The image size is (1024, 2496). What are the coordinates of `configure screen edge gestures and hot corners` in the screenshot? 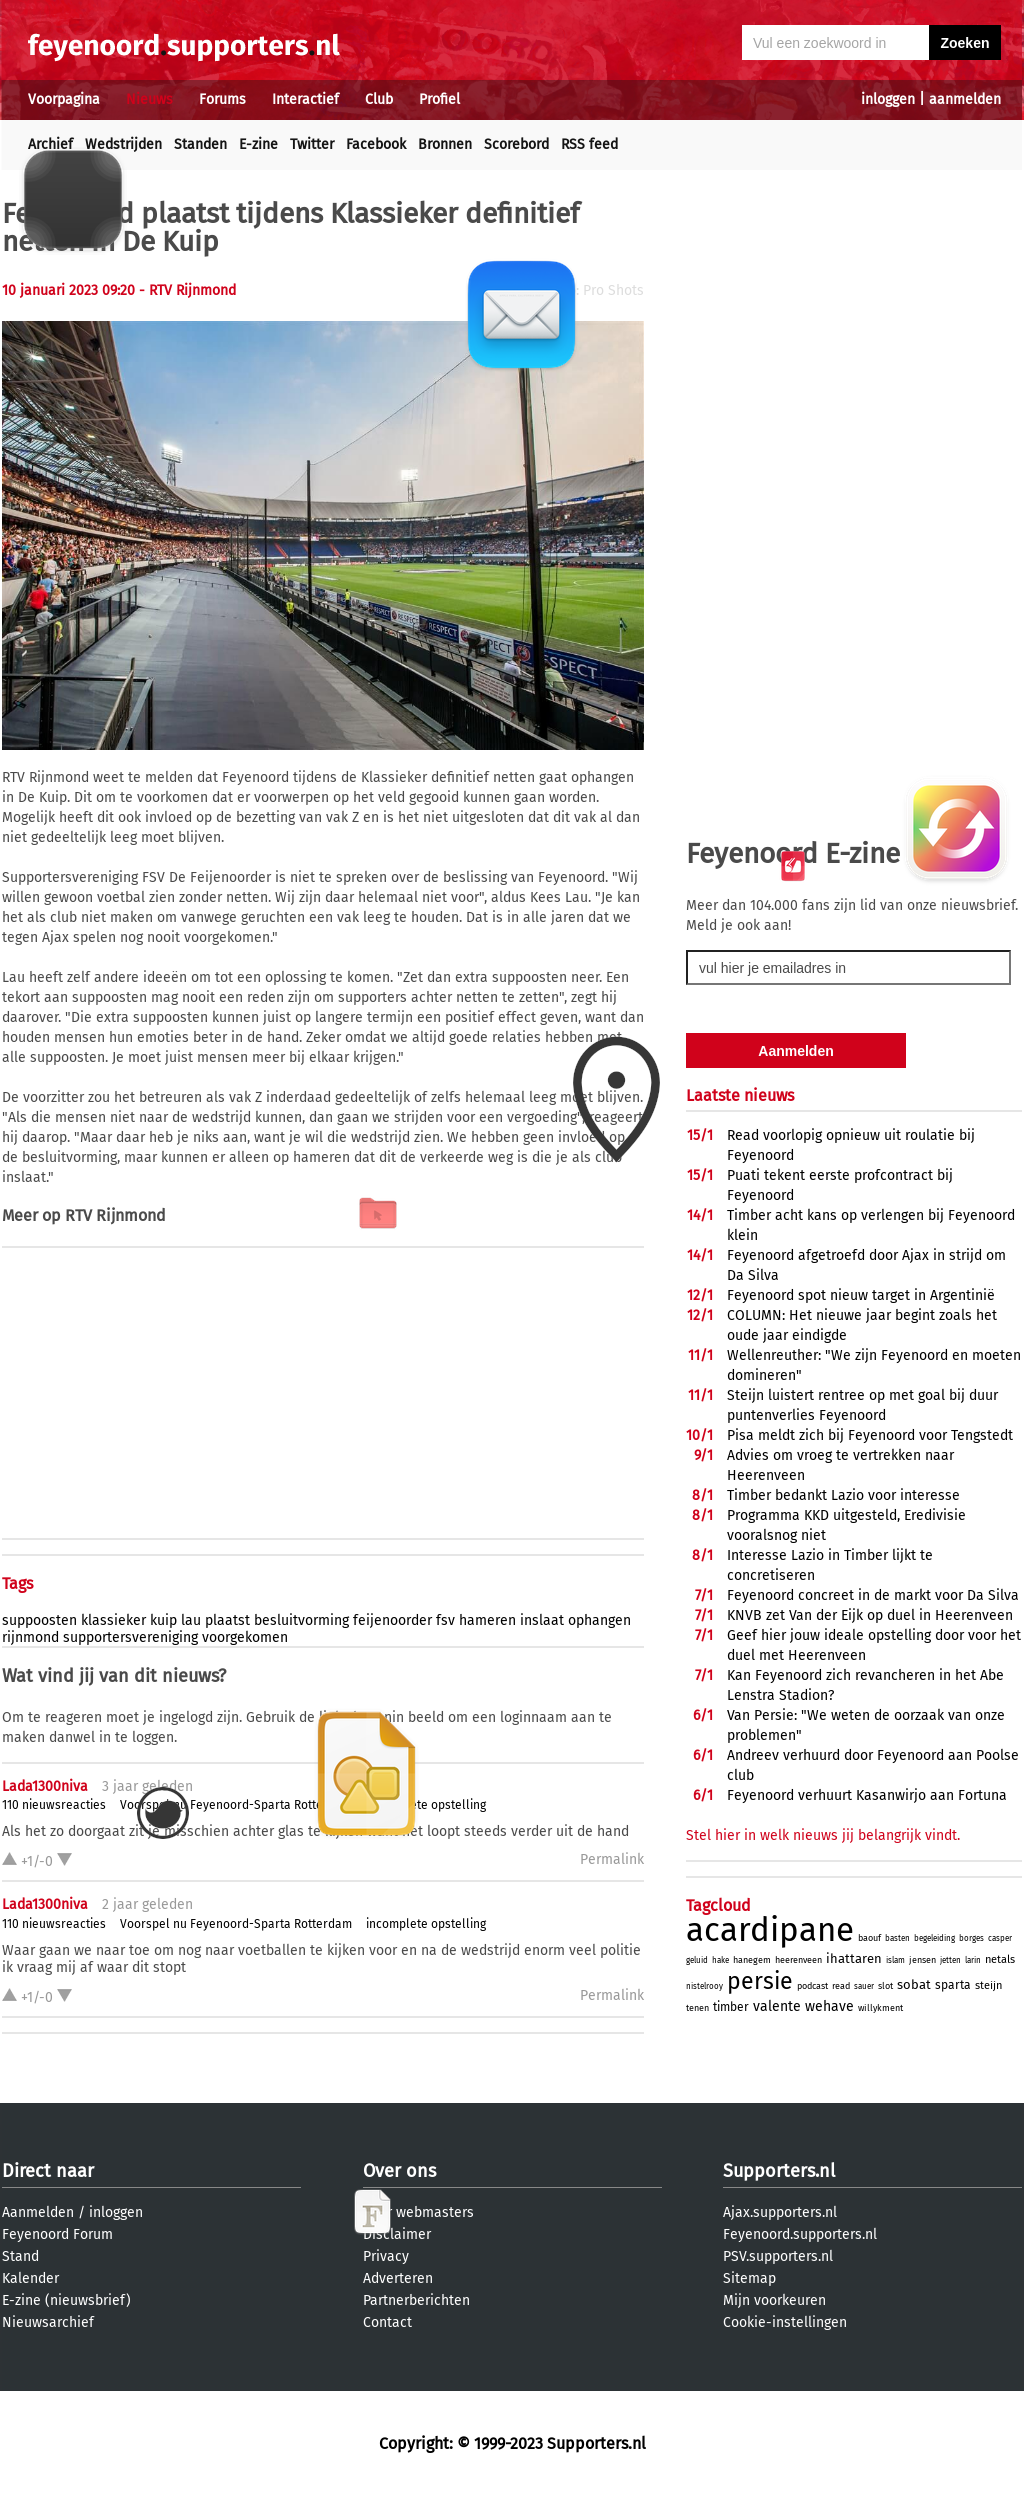 It's located at (73, 201).